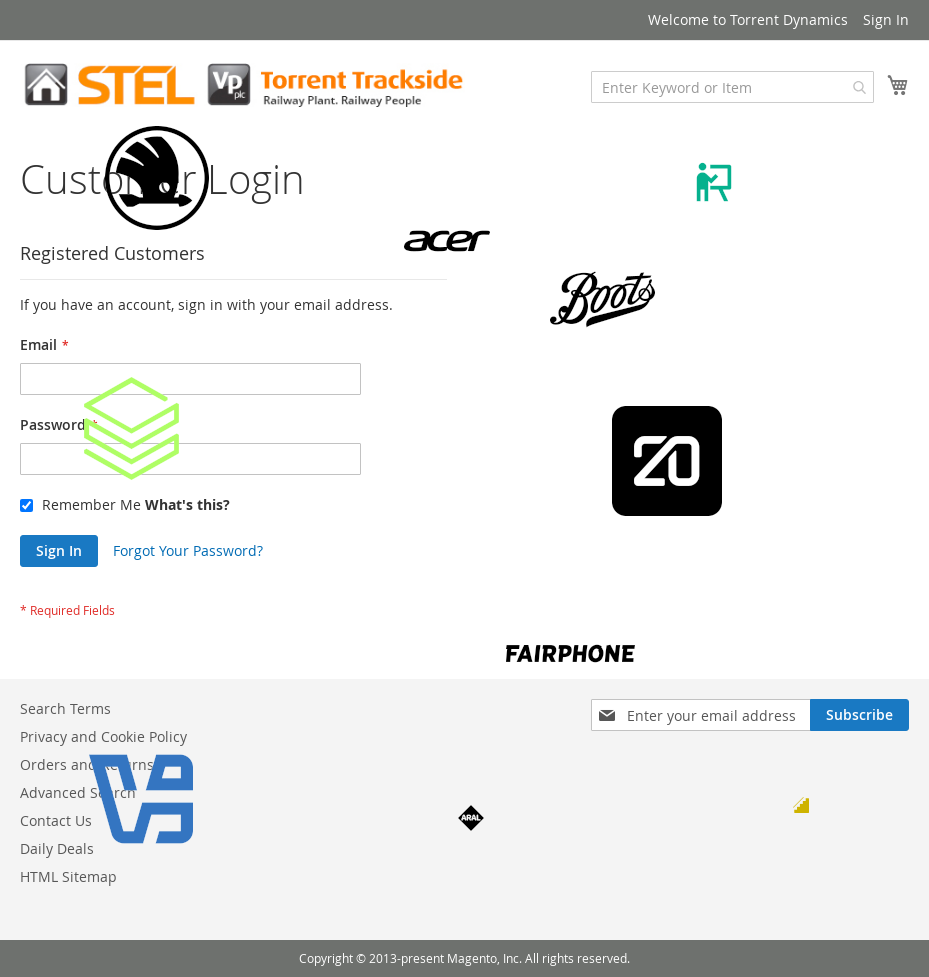  Describe the element at coordinates (667, 461) in the screenshot. I see `open the Twenty CRM app` at that location.